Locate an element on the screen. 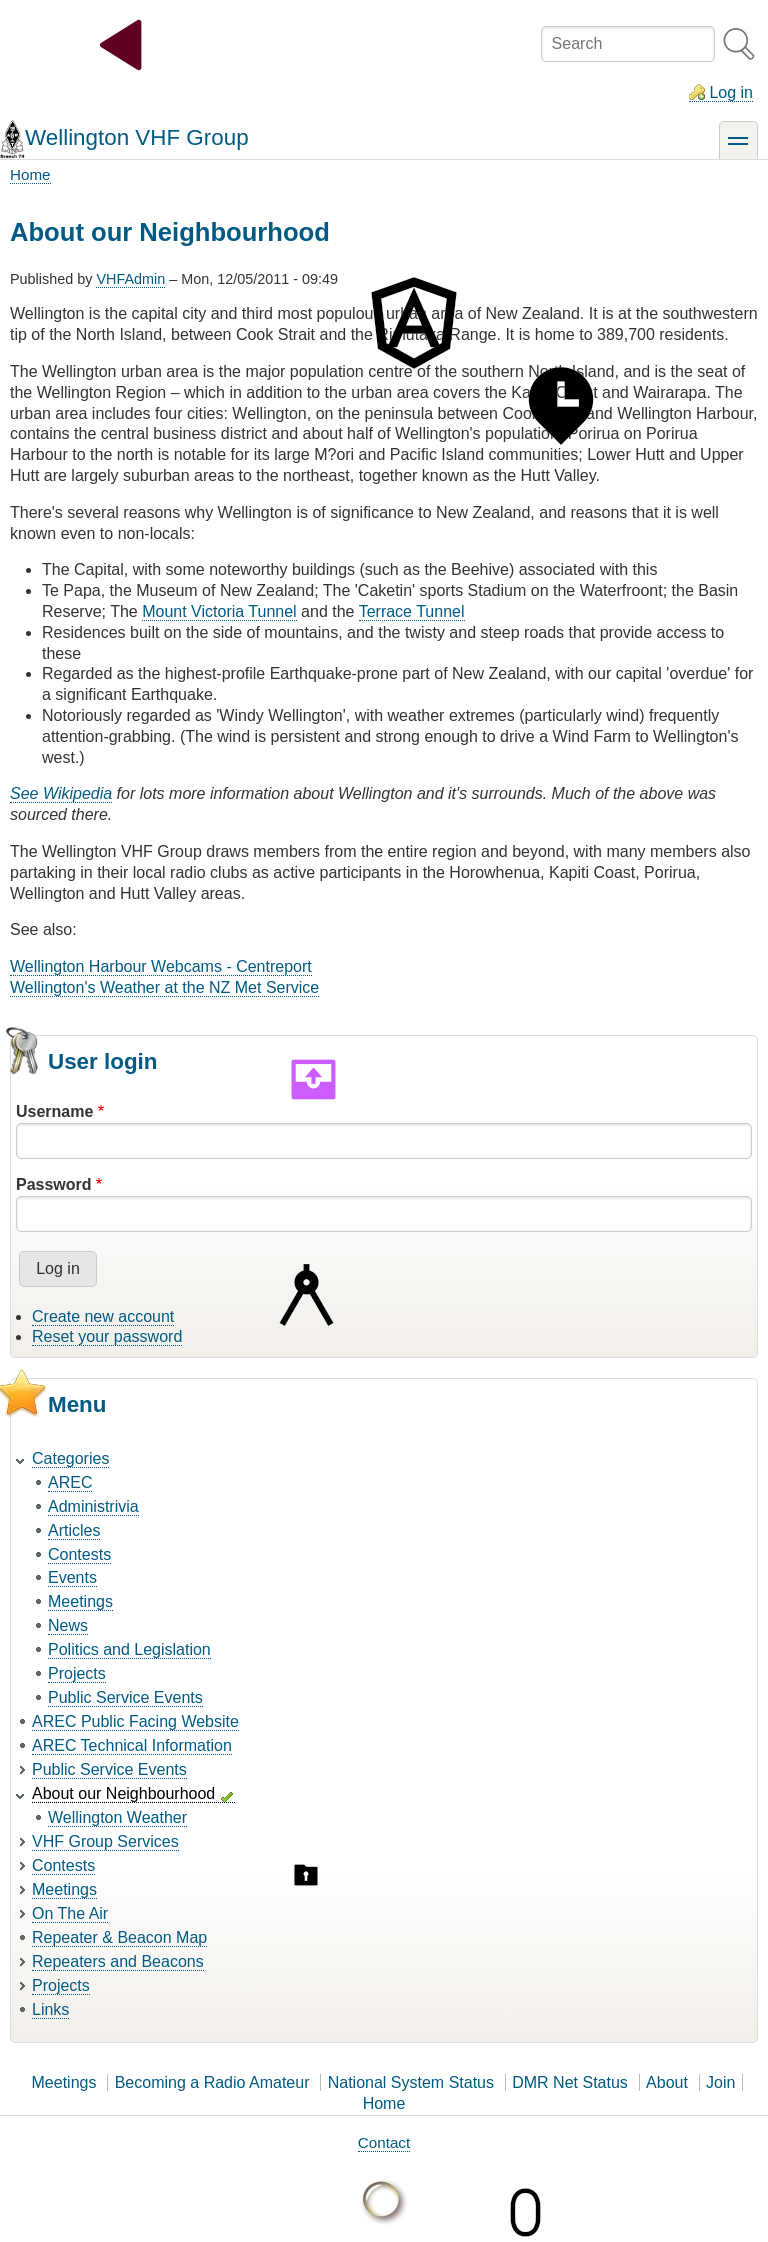 The width and height of the screenshot is (768, 2242). view location history or past visits is located at coordinates (561, 403).